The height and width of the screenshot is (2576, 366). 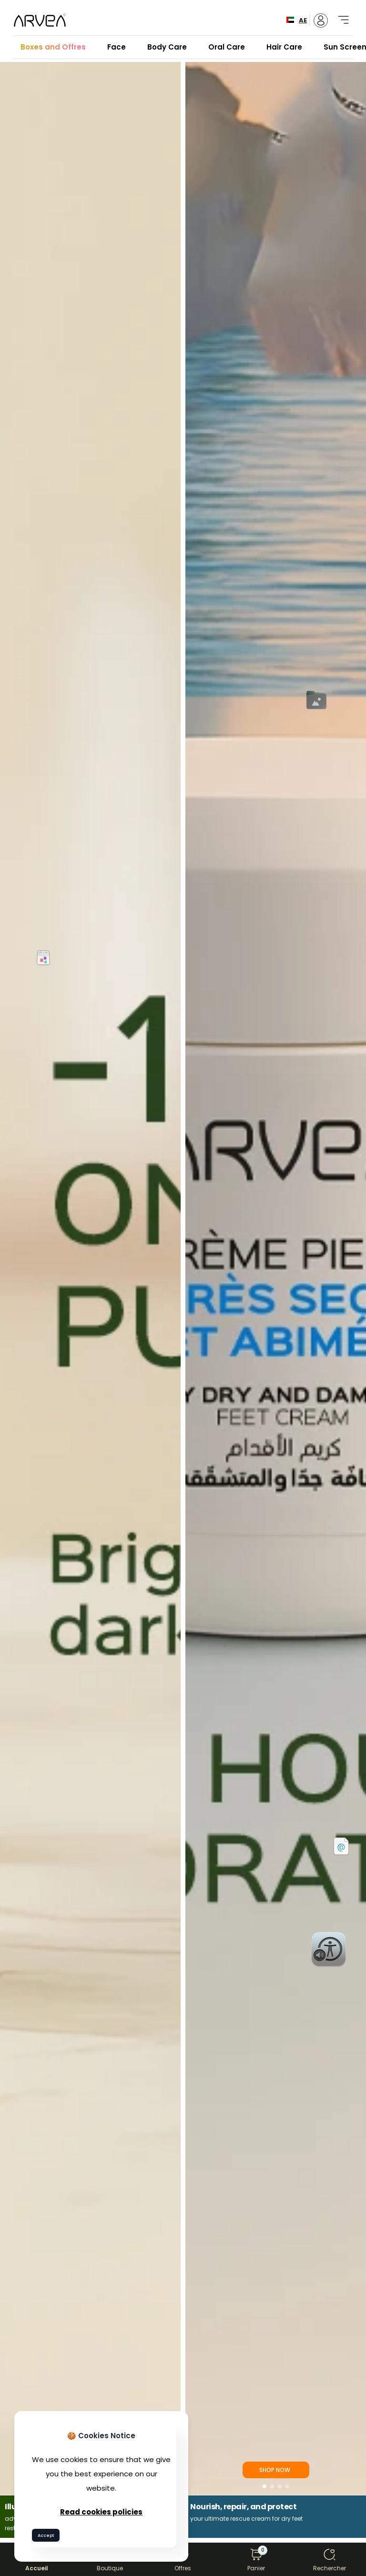 What do you see at coordinates (341, 1846) in the screenshot?
I see `an email message file` at bounding box center [341, 1846].